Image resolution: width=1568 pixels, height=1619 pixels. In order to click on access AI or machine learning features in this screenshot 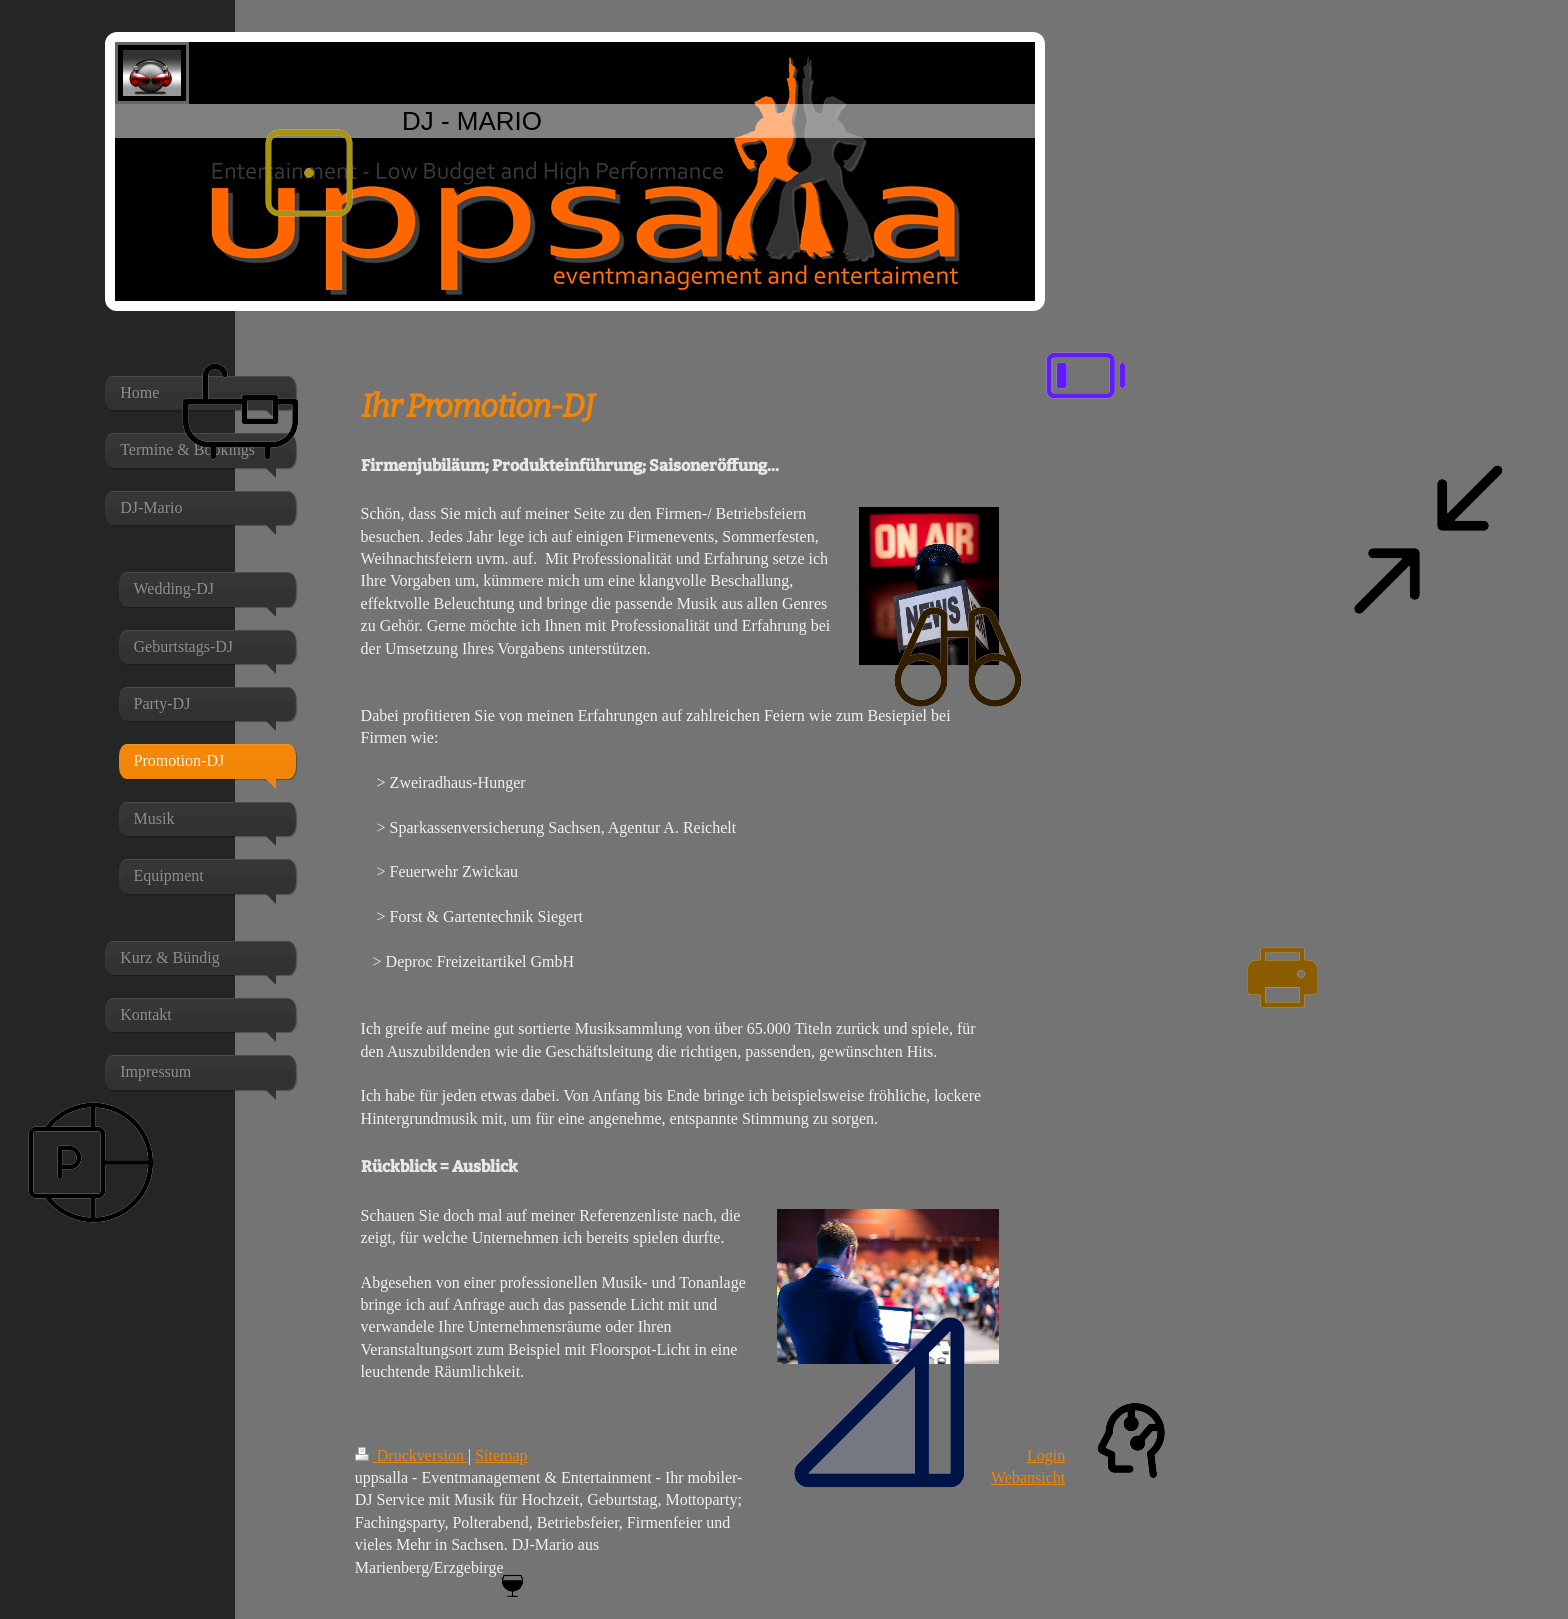, I will do `click(1132, 1440)`.